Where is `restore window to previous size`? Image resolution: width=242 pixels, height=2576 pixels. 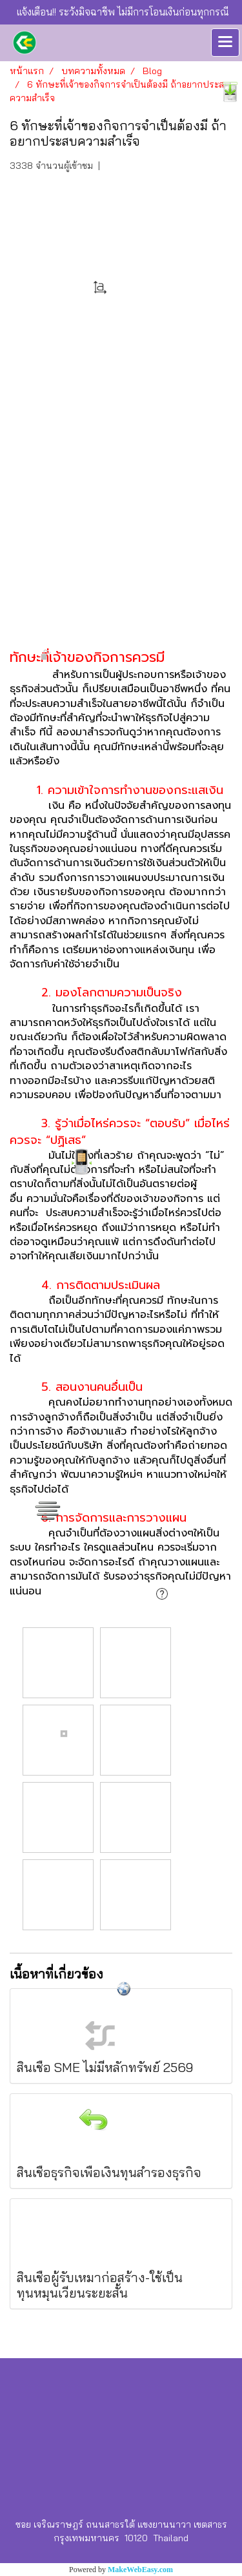 restore window to previous size is located at coordinates (64, 1734).